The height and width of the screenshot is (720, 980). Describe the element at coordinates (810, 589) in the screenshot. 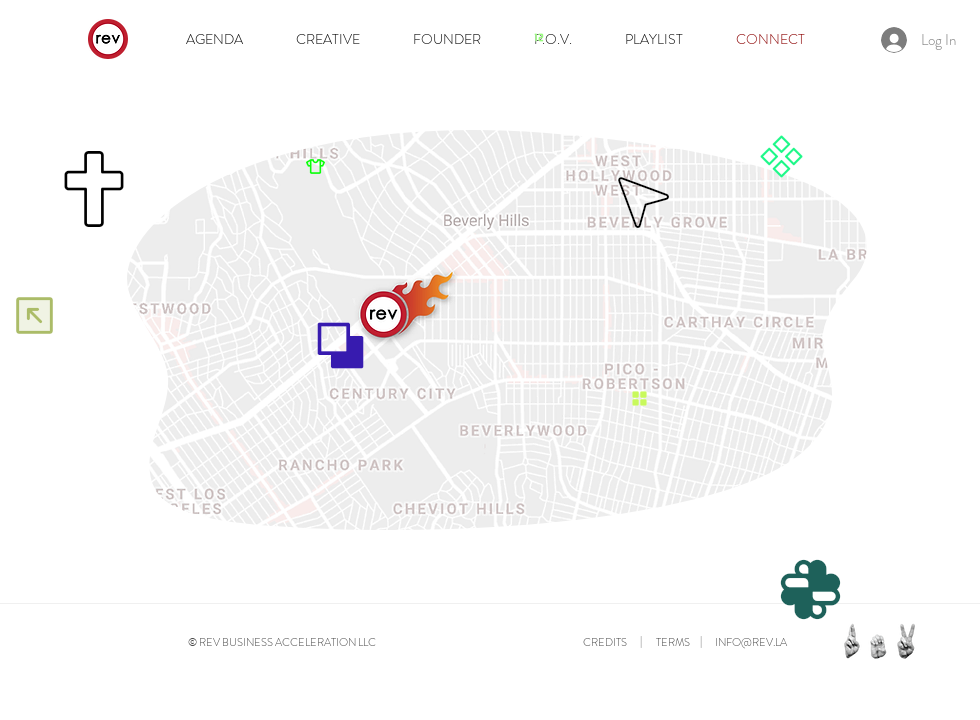

I see `open Slack messaging app` at that location.